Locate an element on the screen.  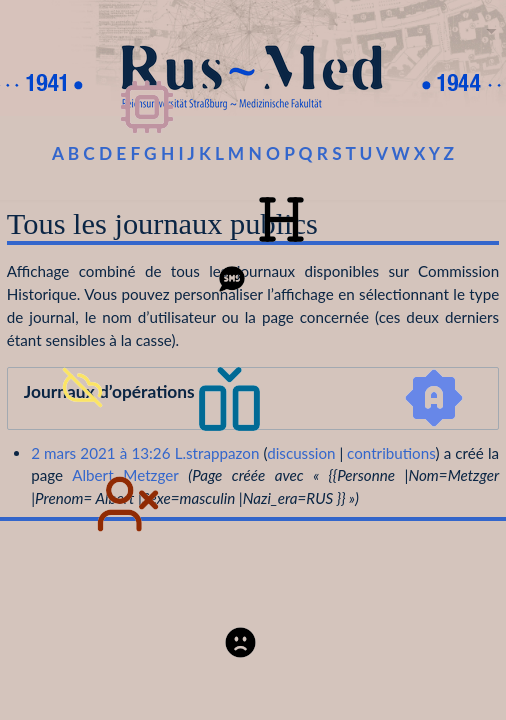
view system performance and processor information is located at coordinates (147, 107).